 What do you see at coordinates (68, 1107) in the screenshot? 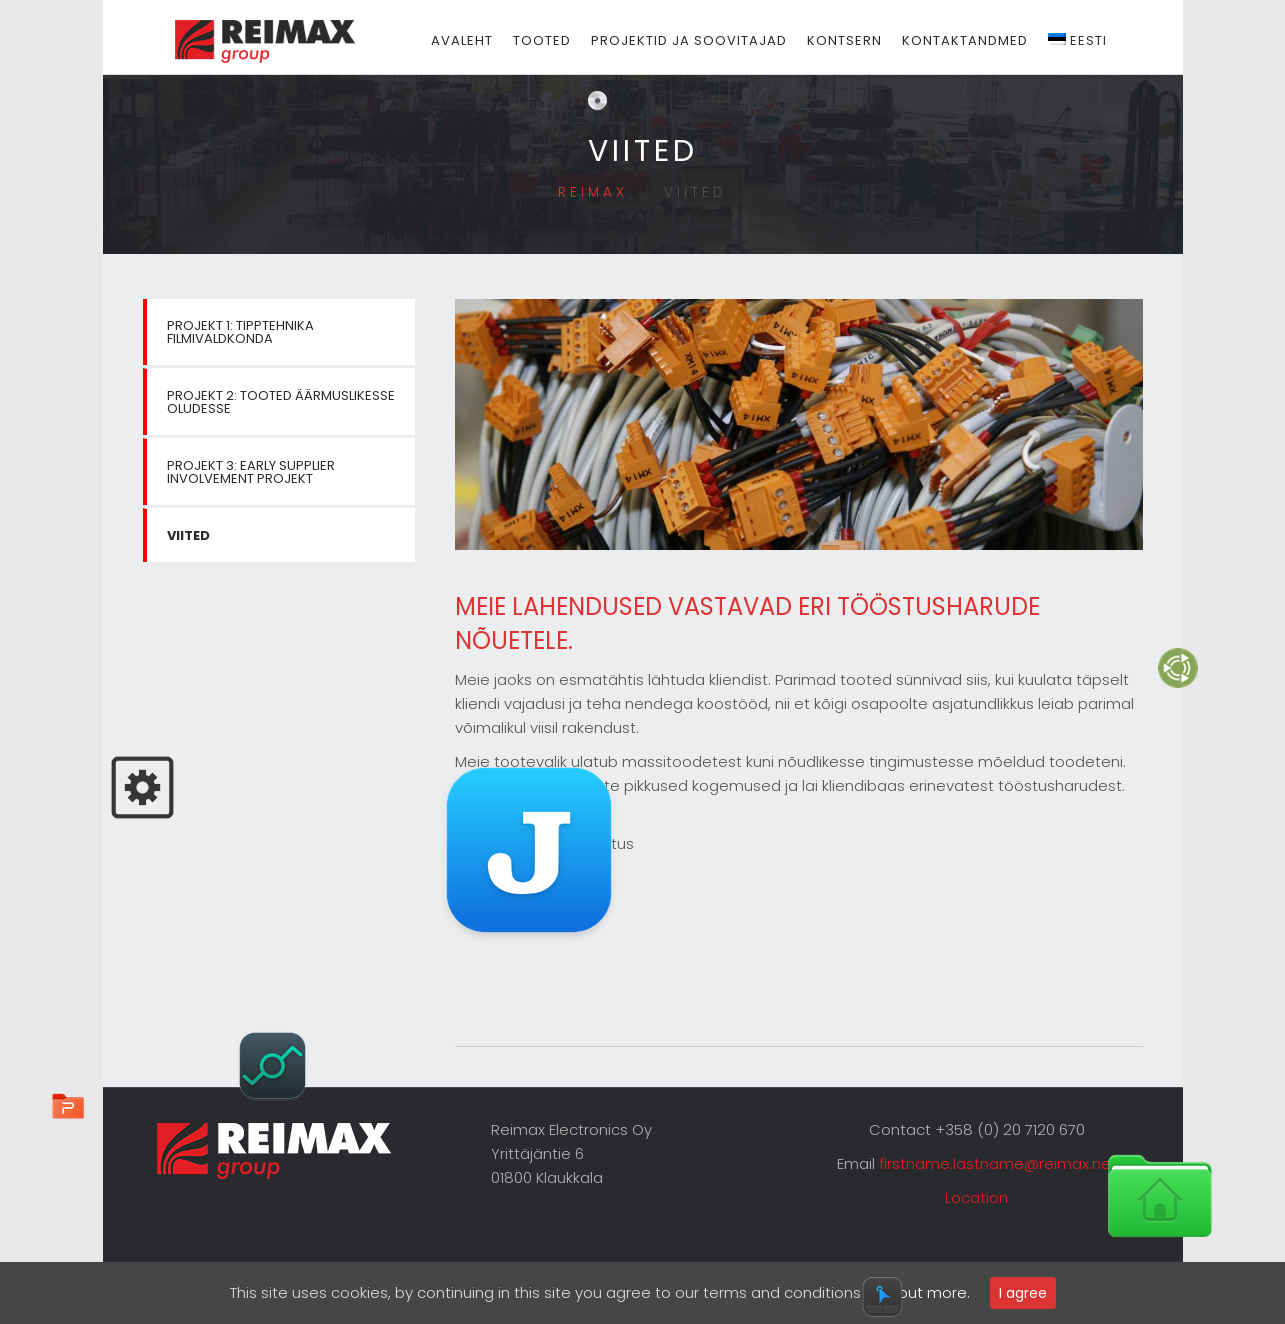
I see `open folder containing WPS presentation files` at bounding box center [68, 1107].